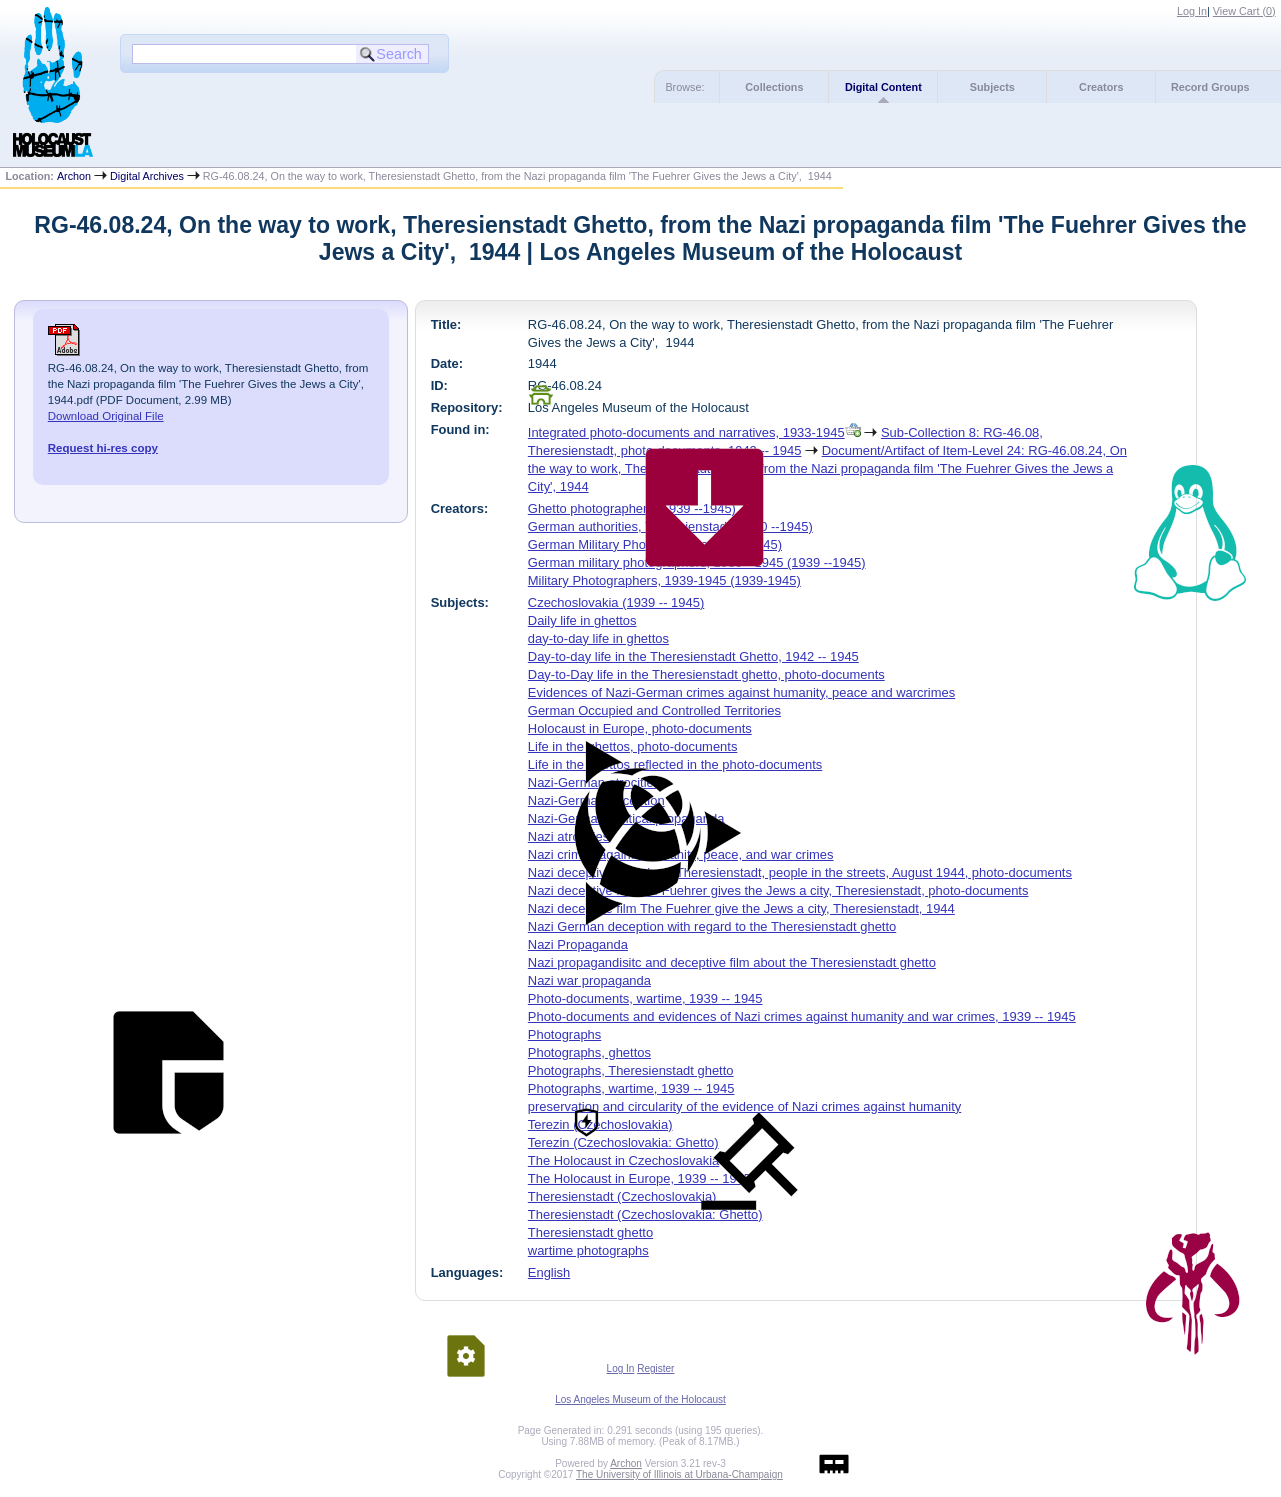 The height and width of the screenshot is (1497, 1281). I want to click on linux operating system logo, so click(1190, 533).